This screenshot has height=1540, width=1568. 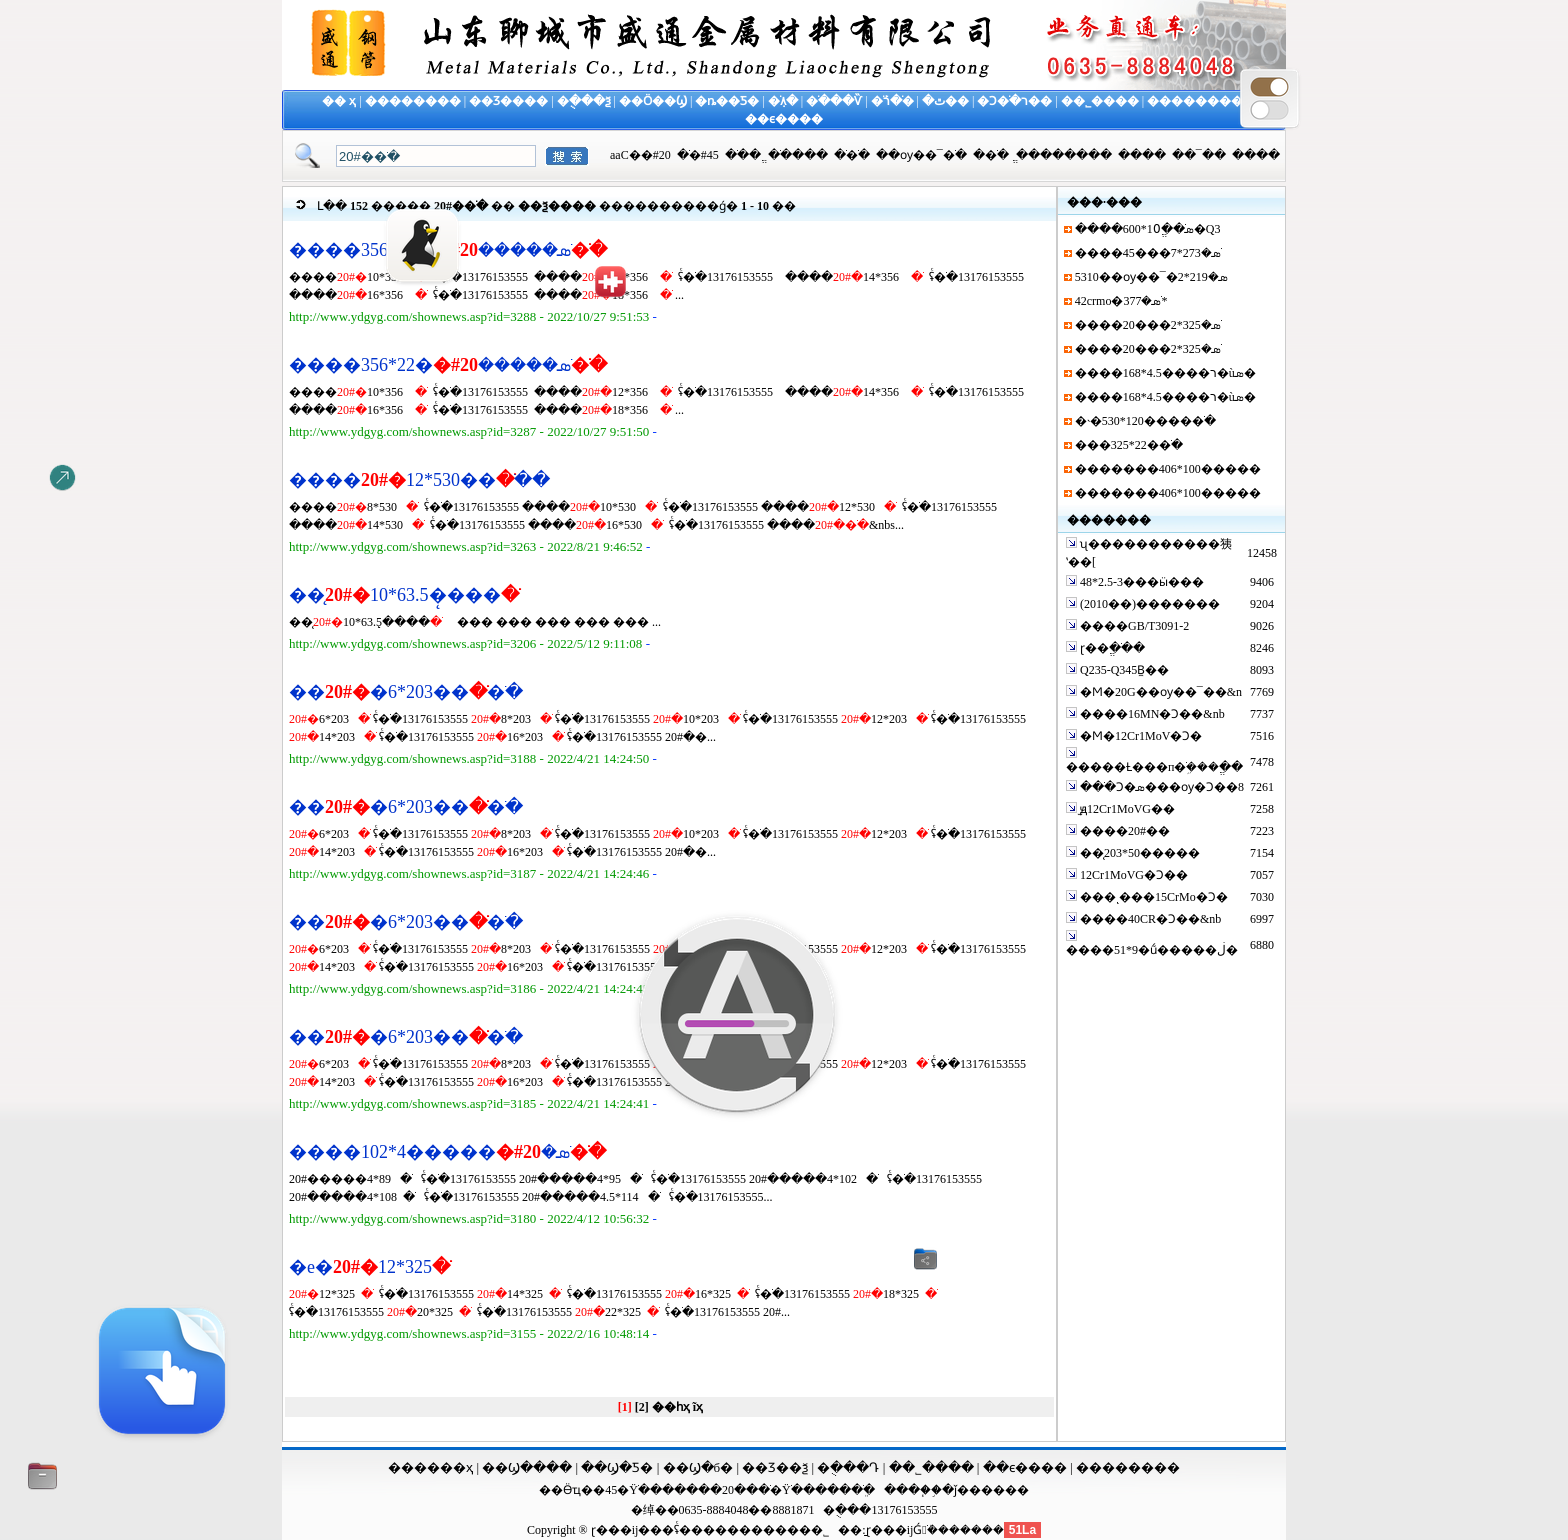 I want to click on launch supertux game, so click(x=422, y=245).